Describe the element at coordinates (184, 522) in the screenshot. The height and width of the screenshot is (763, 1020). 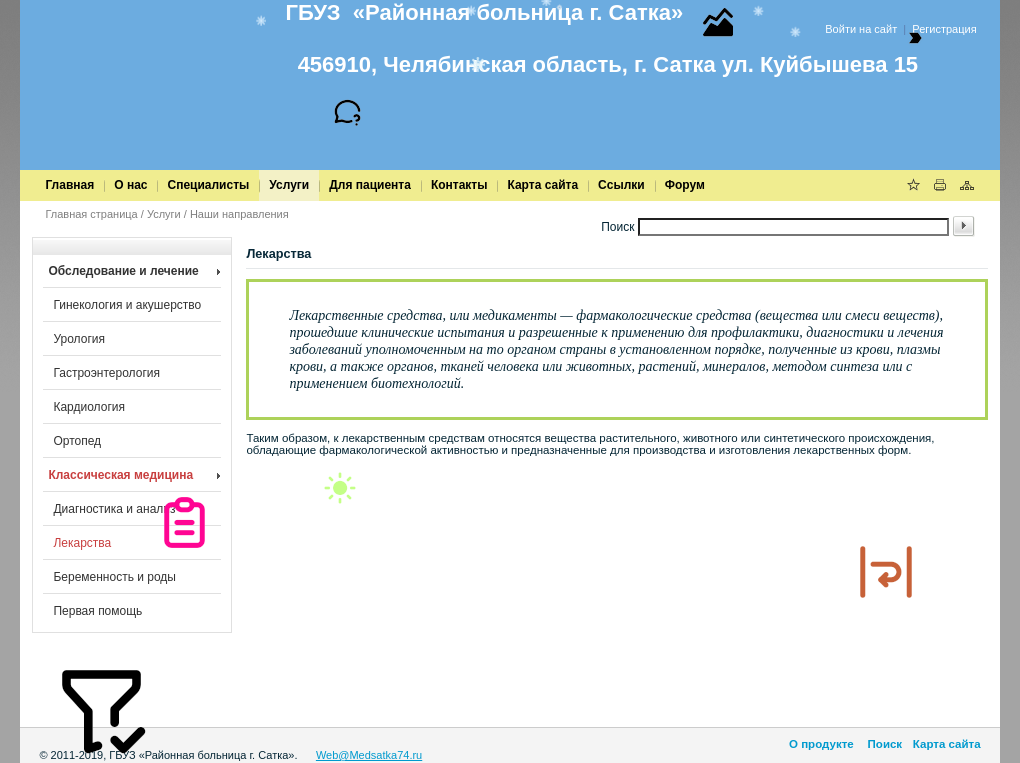
I see `view clipboard contents` at that location.